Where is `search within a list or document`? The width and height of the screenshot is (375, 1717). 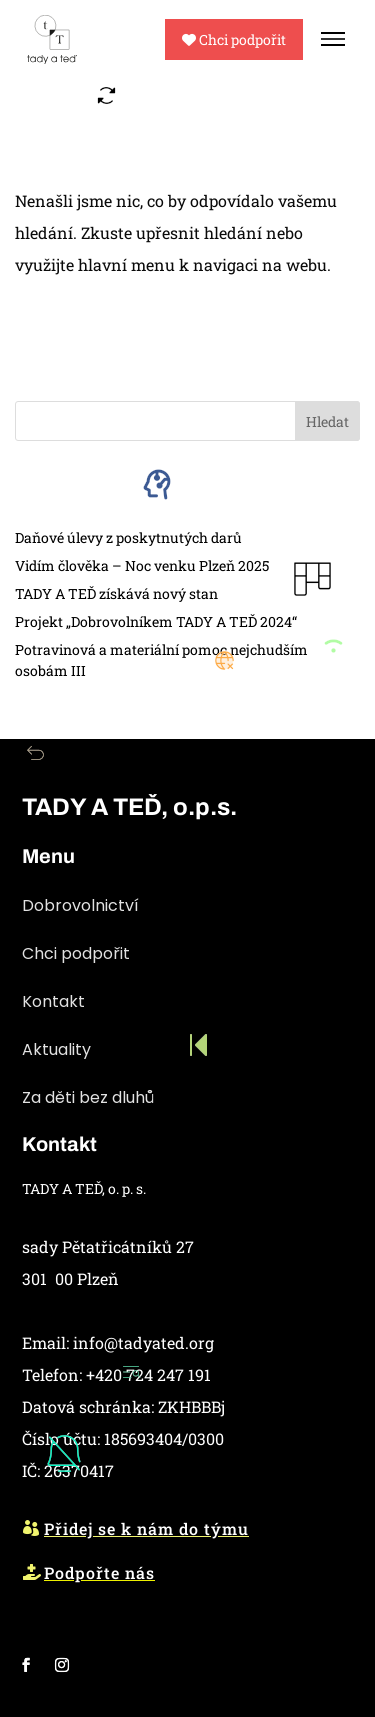
search within a list or document is located at coordinates (131, 1372).